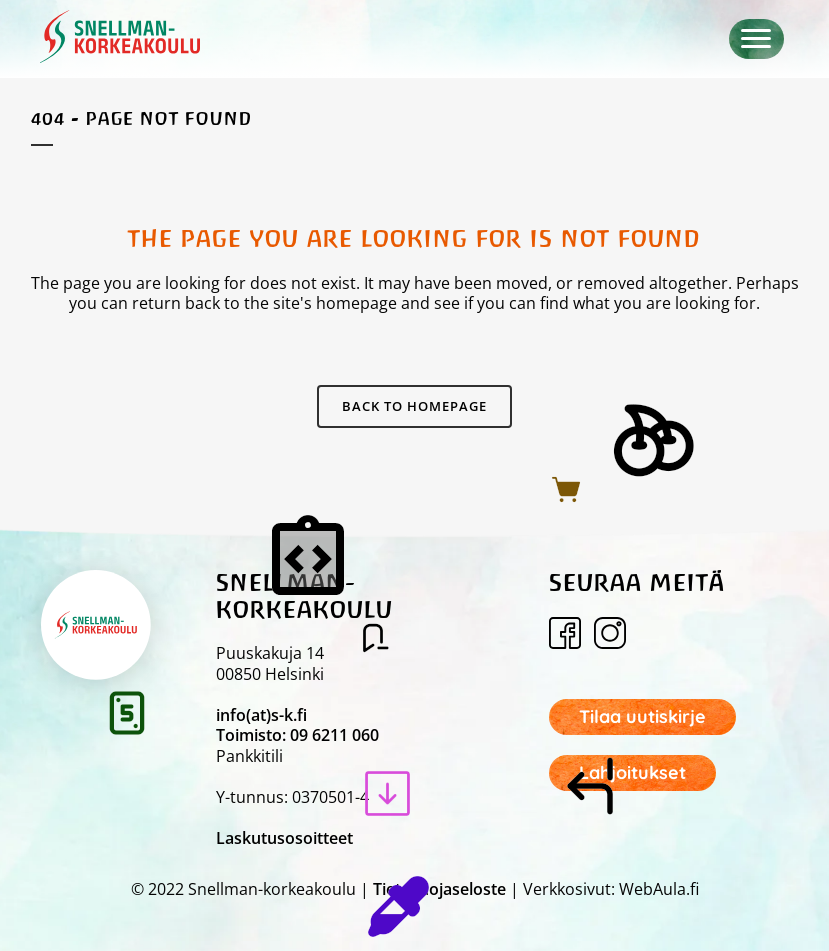 The height and width of the screenshot is (951, 829). Describe the element at coordinates (373, 638) in the screenshot. I see `remove item from bookmarks` at that location.